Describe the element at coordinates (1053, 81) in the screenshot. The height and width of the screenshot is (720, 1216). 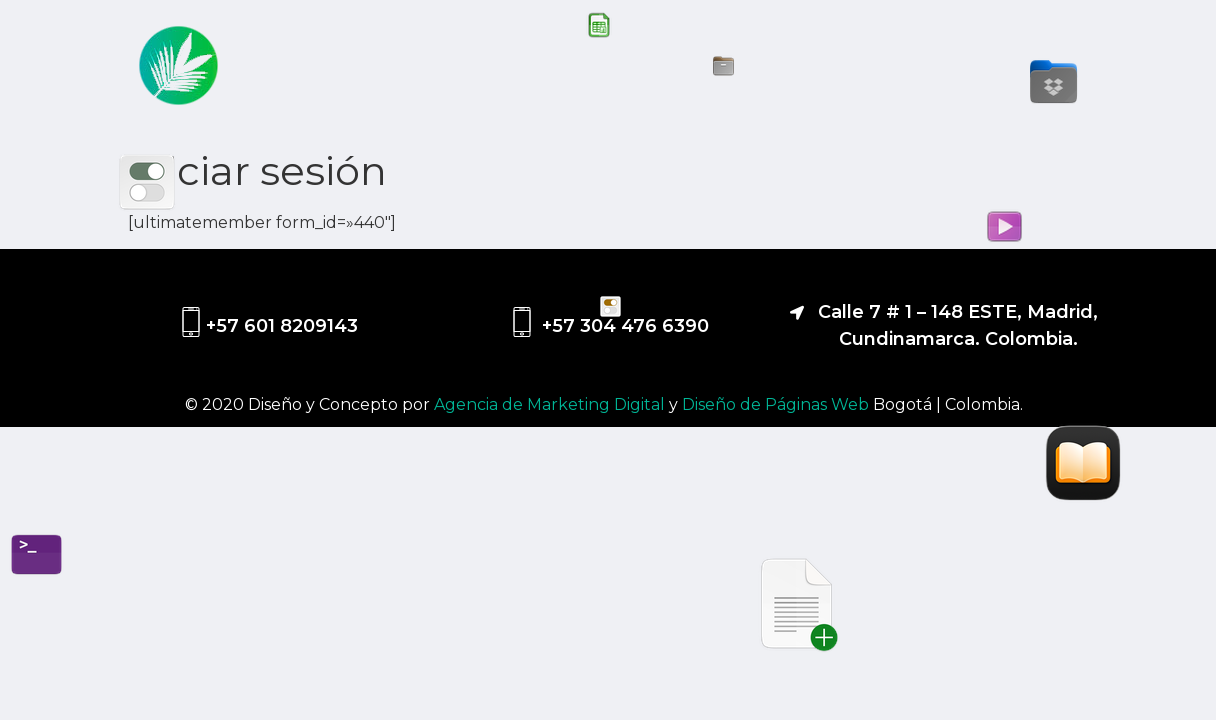
I see `open your Dropbox folder` at that location.